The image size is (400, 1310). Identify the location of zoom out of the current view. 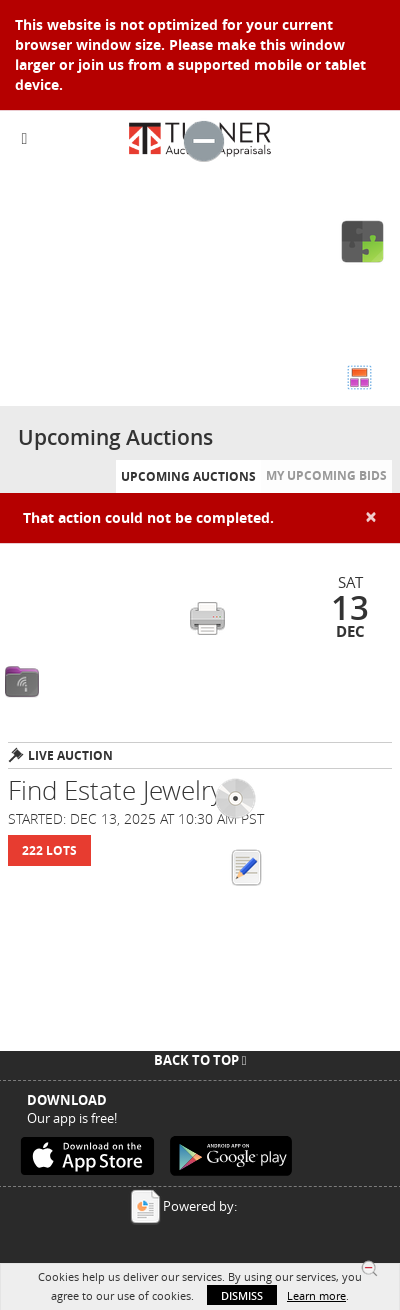
(369, 1268).